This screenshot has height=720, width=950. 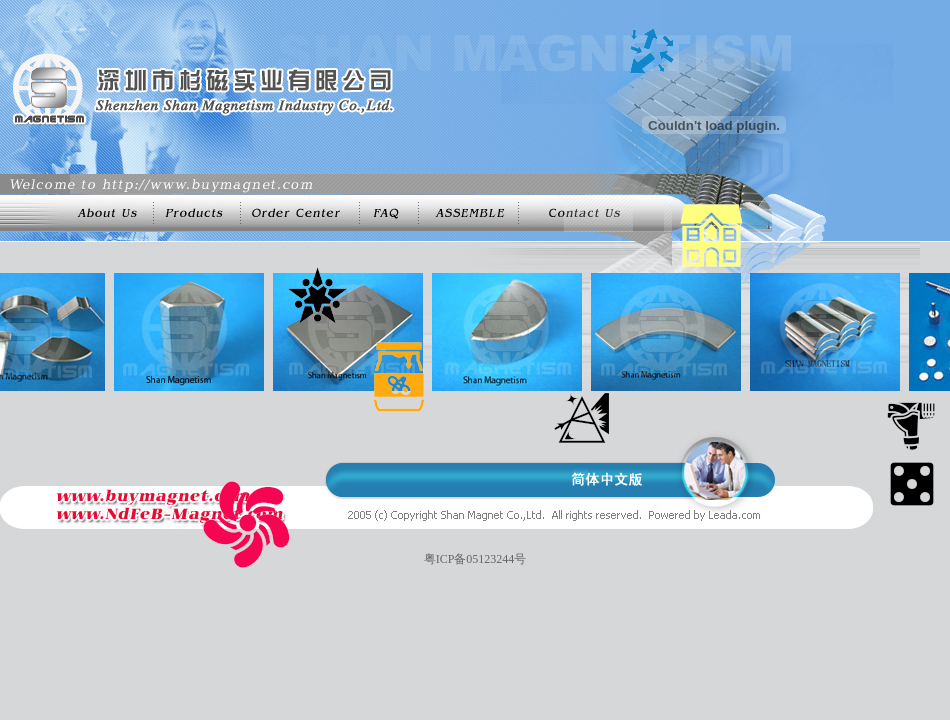 I want to click on indicates confusion or multiple directions, so click(x=652, y=51).